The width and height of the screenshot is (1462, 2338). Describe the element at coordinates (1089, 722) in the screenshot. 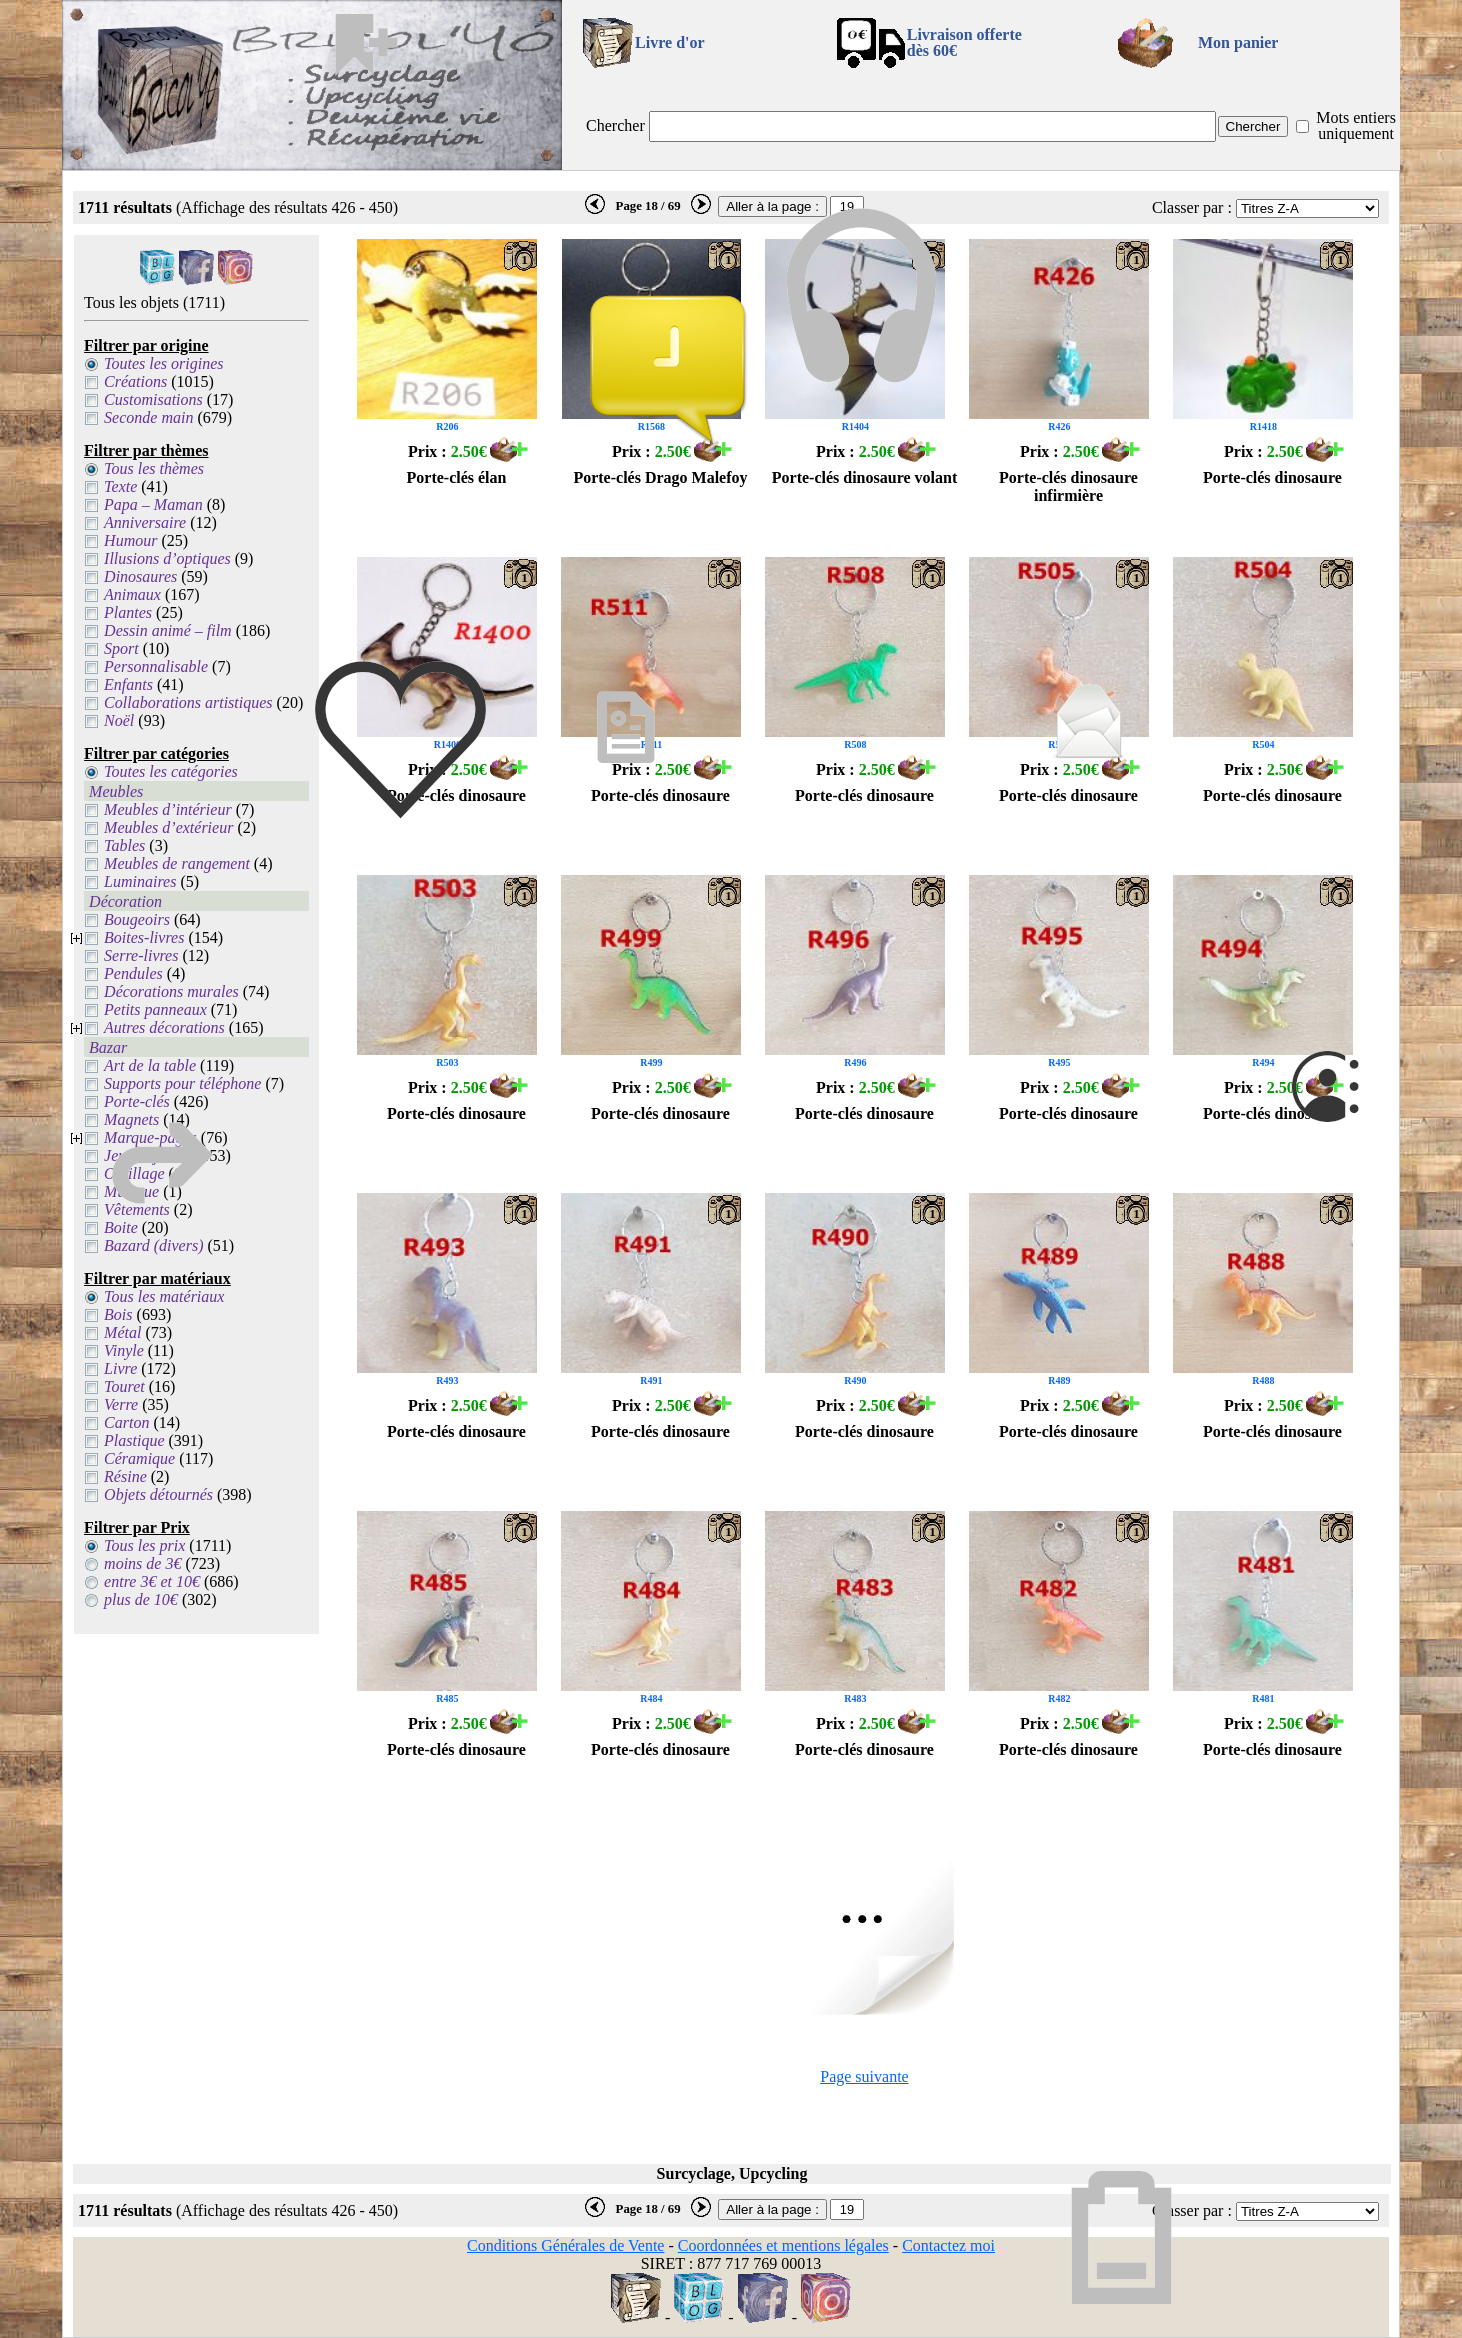

I see `indicates an item has associated email or message` at that location.